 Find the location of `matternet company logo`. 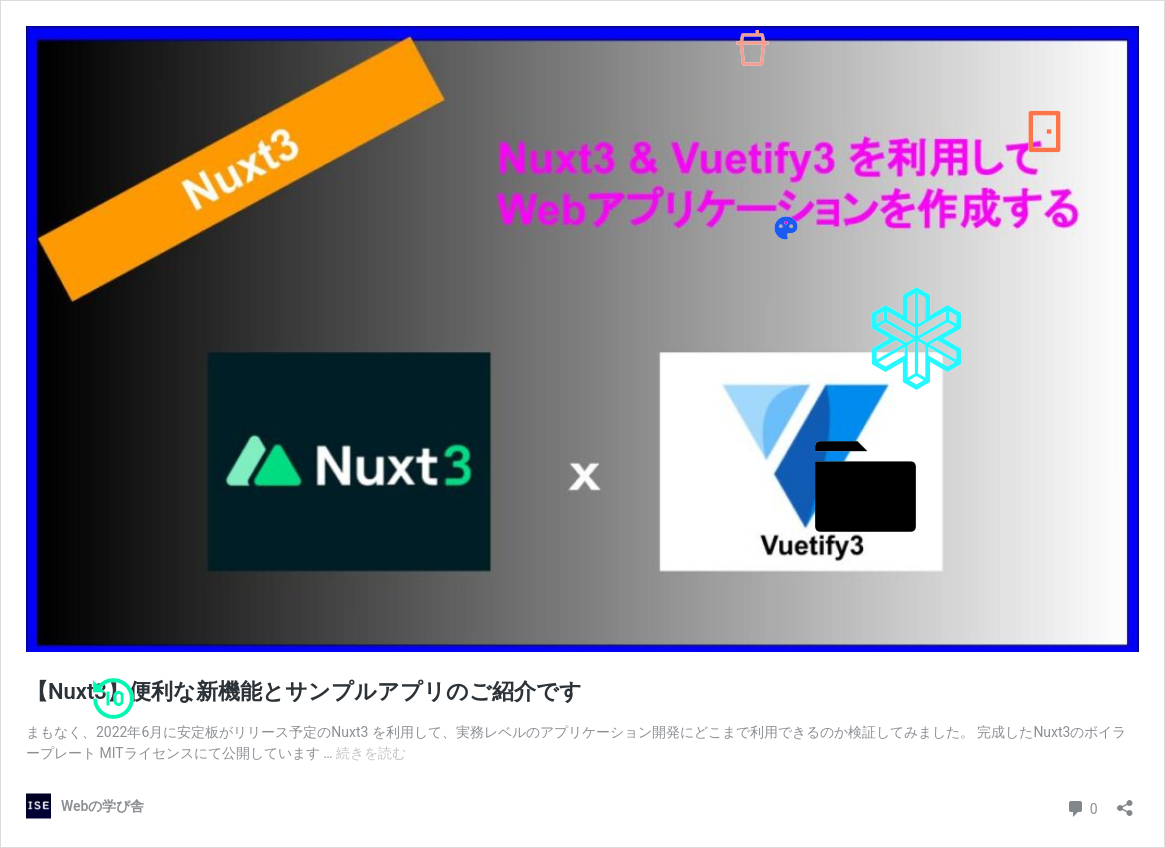

matternet company logo is located at coordinates (916, 338).